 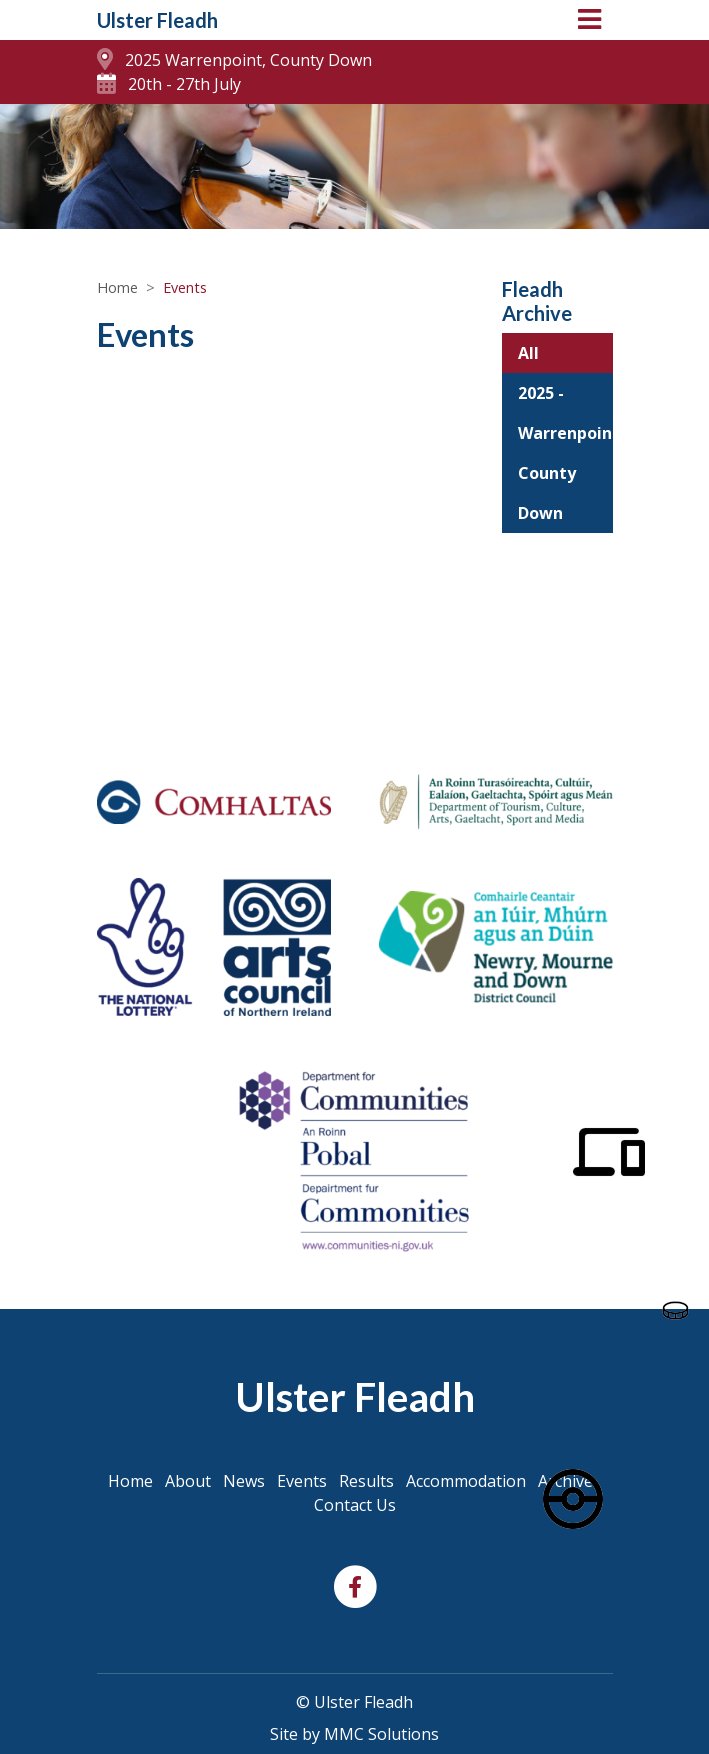 What do you see at coordinates (675, 1310) in the screenshot?
I see `view your coin balance or currency` at bounding box center [675, 1310].